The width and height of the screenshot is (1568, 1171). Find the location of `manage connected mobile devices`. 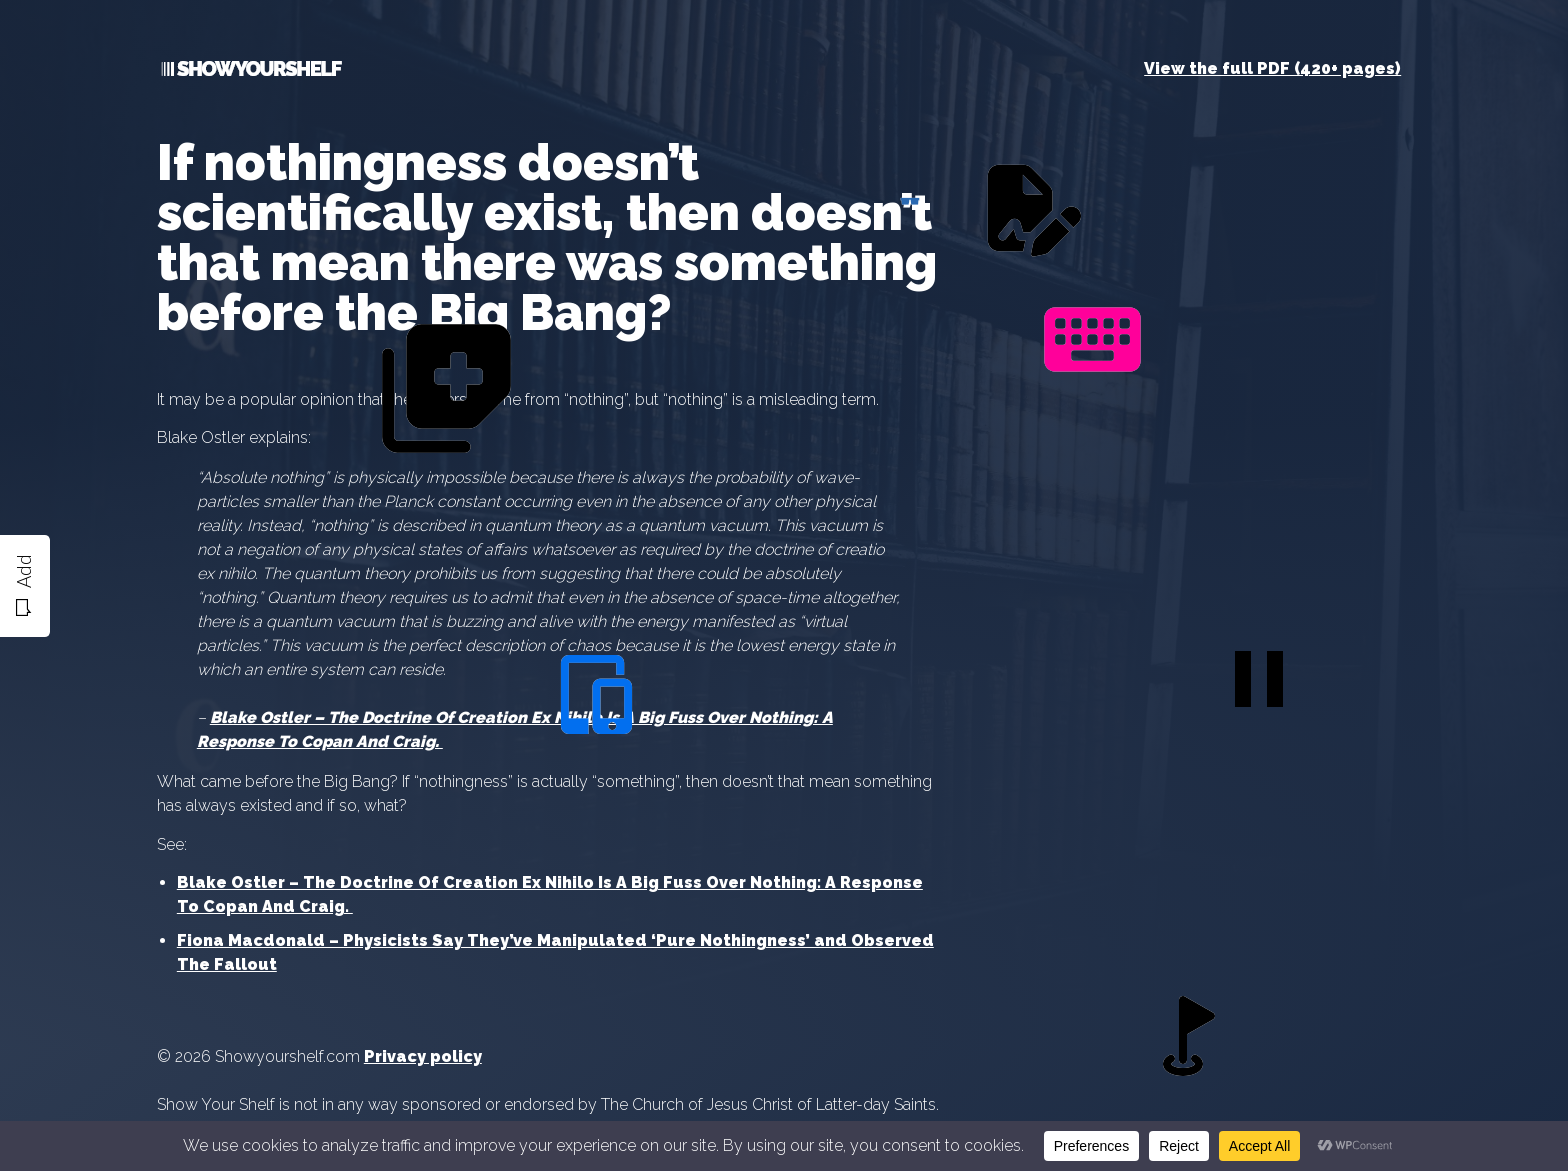

manage connected mobile devices is located at coordinates (596, 694).